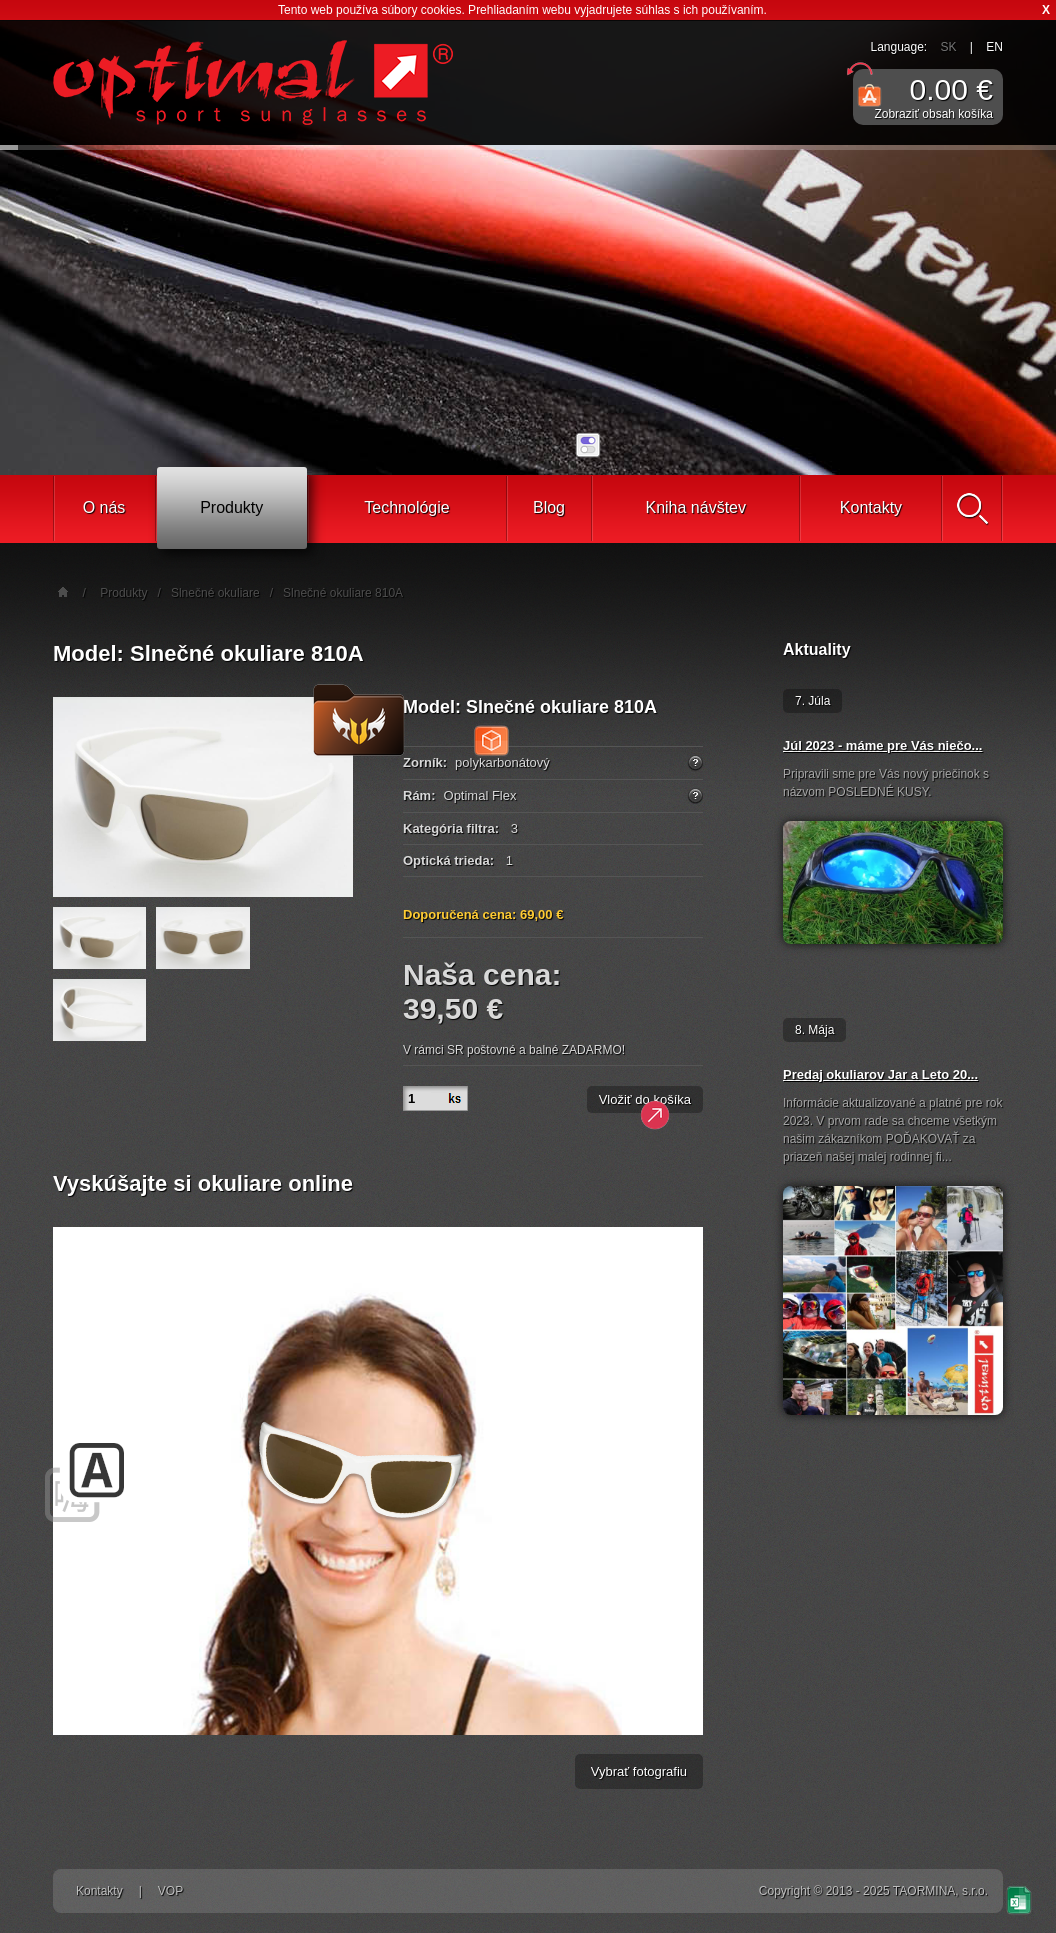 The image size is (1056, 1933). What do you see at coordinates (588, 445) in the screenshot?
I see `open system tweaks or customization settings` at bounding box center [588, 445].